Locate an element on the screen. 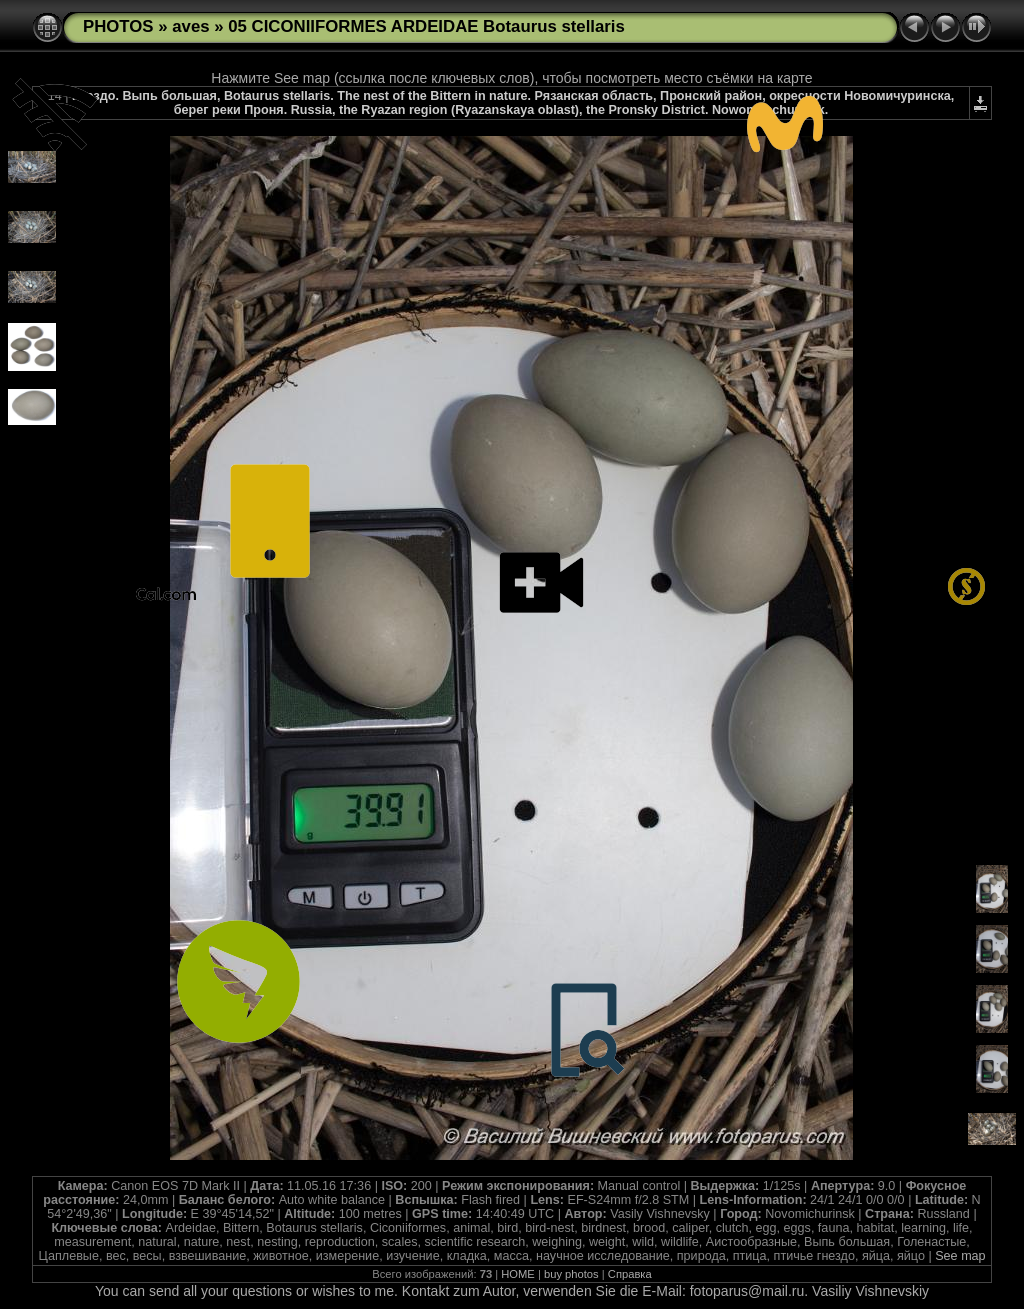 This screenshot has width=1024, height=1309. open the Movistar mobile app is located at coordinates (785, 124).